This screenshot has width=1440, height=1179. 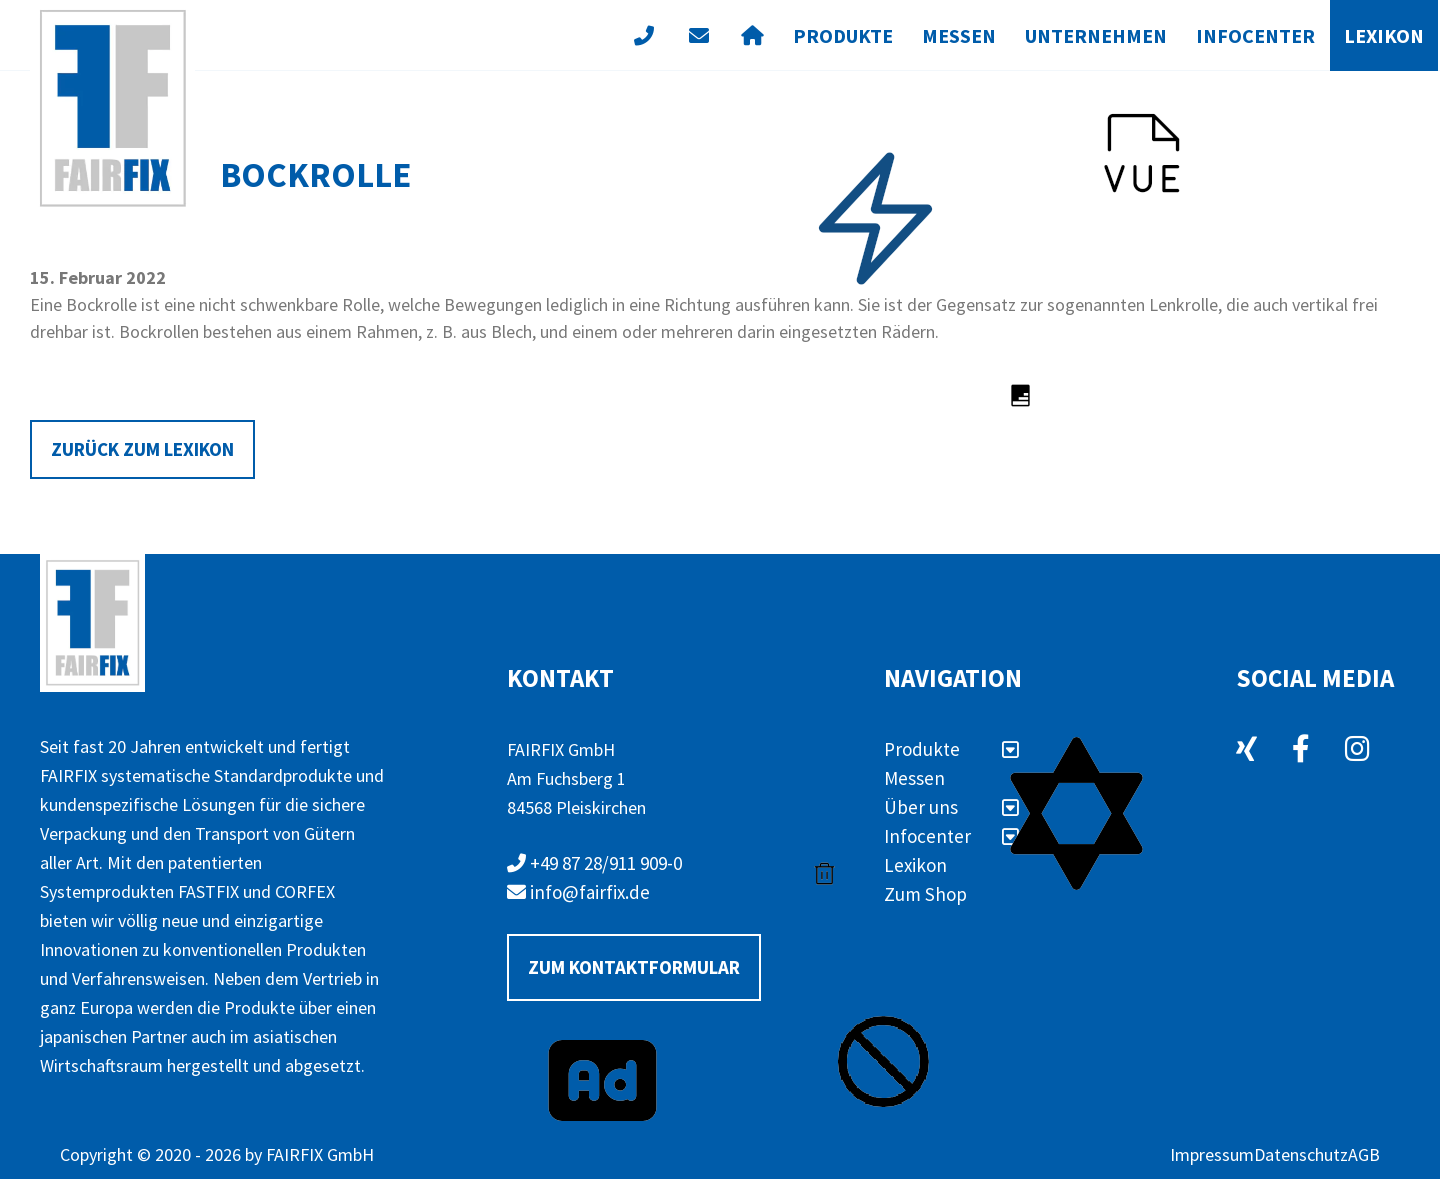 I want to click on indicates sponsored or advertisement content, so click(x=602, y=1080).